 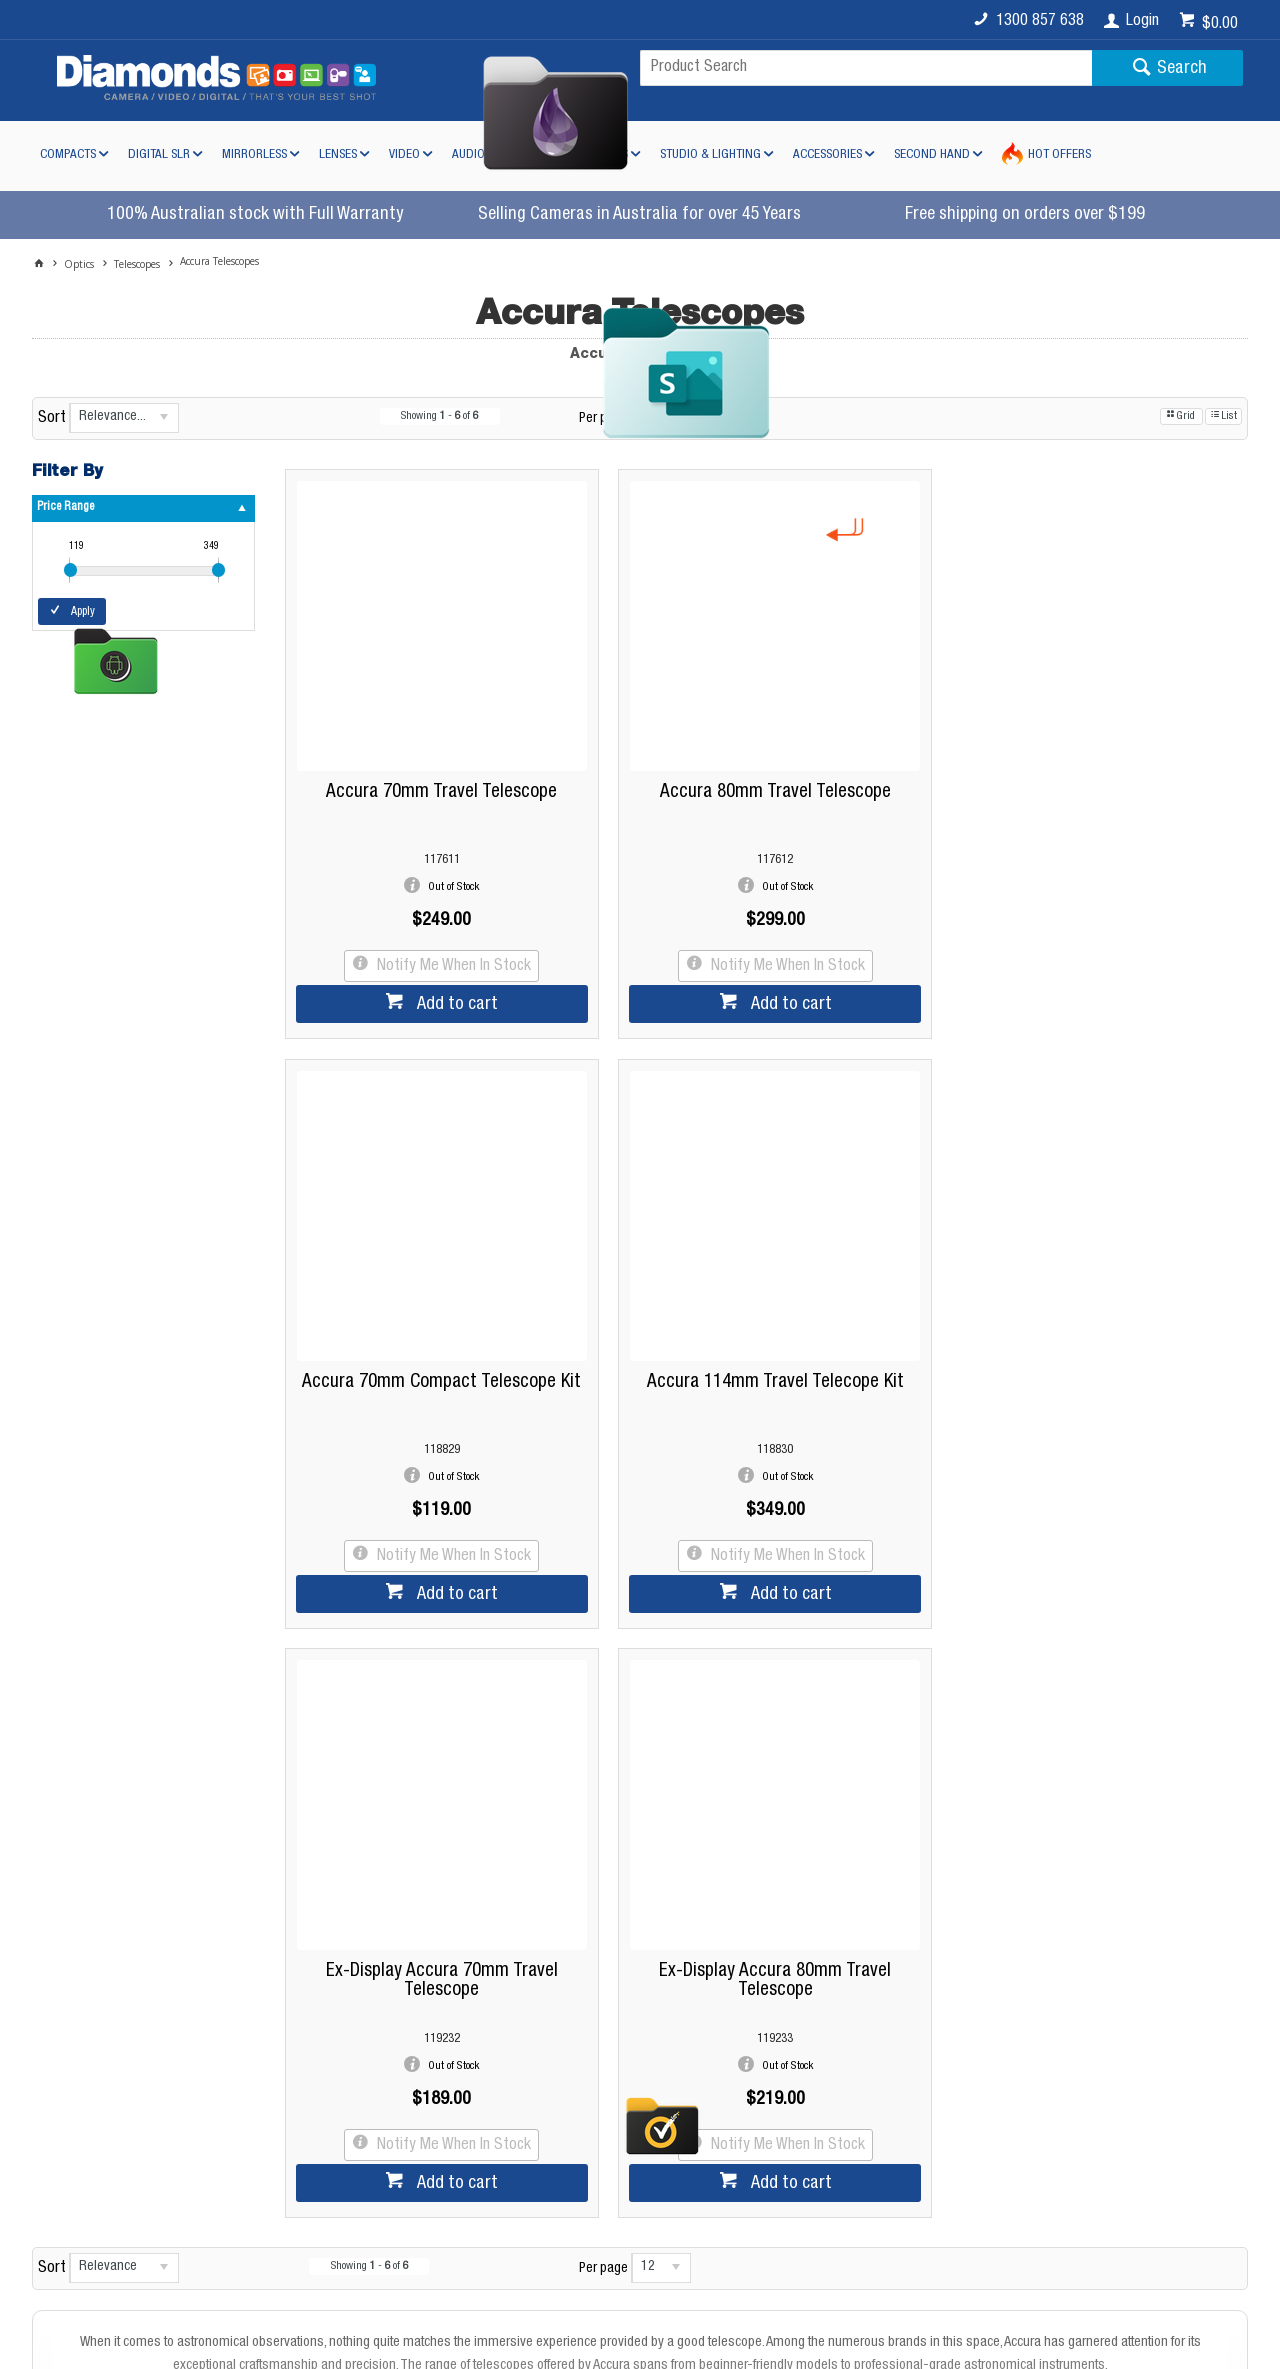 What do you see at coordinates (115, 663) in the screenshot?
I see `open android oreo system files folder` at bounding box center [115, 663].